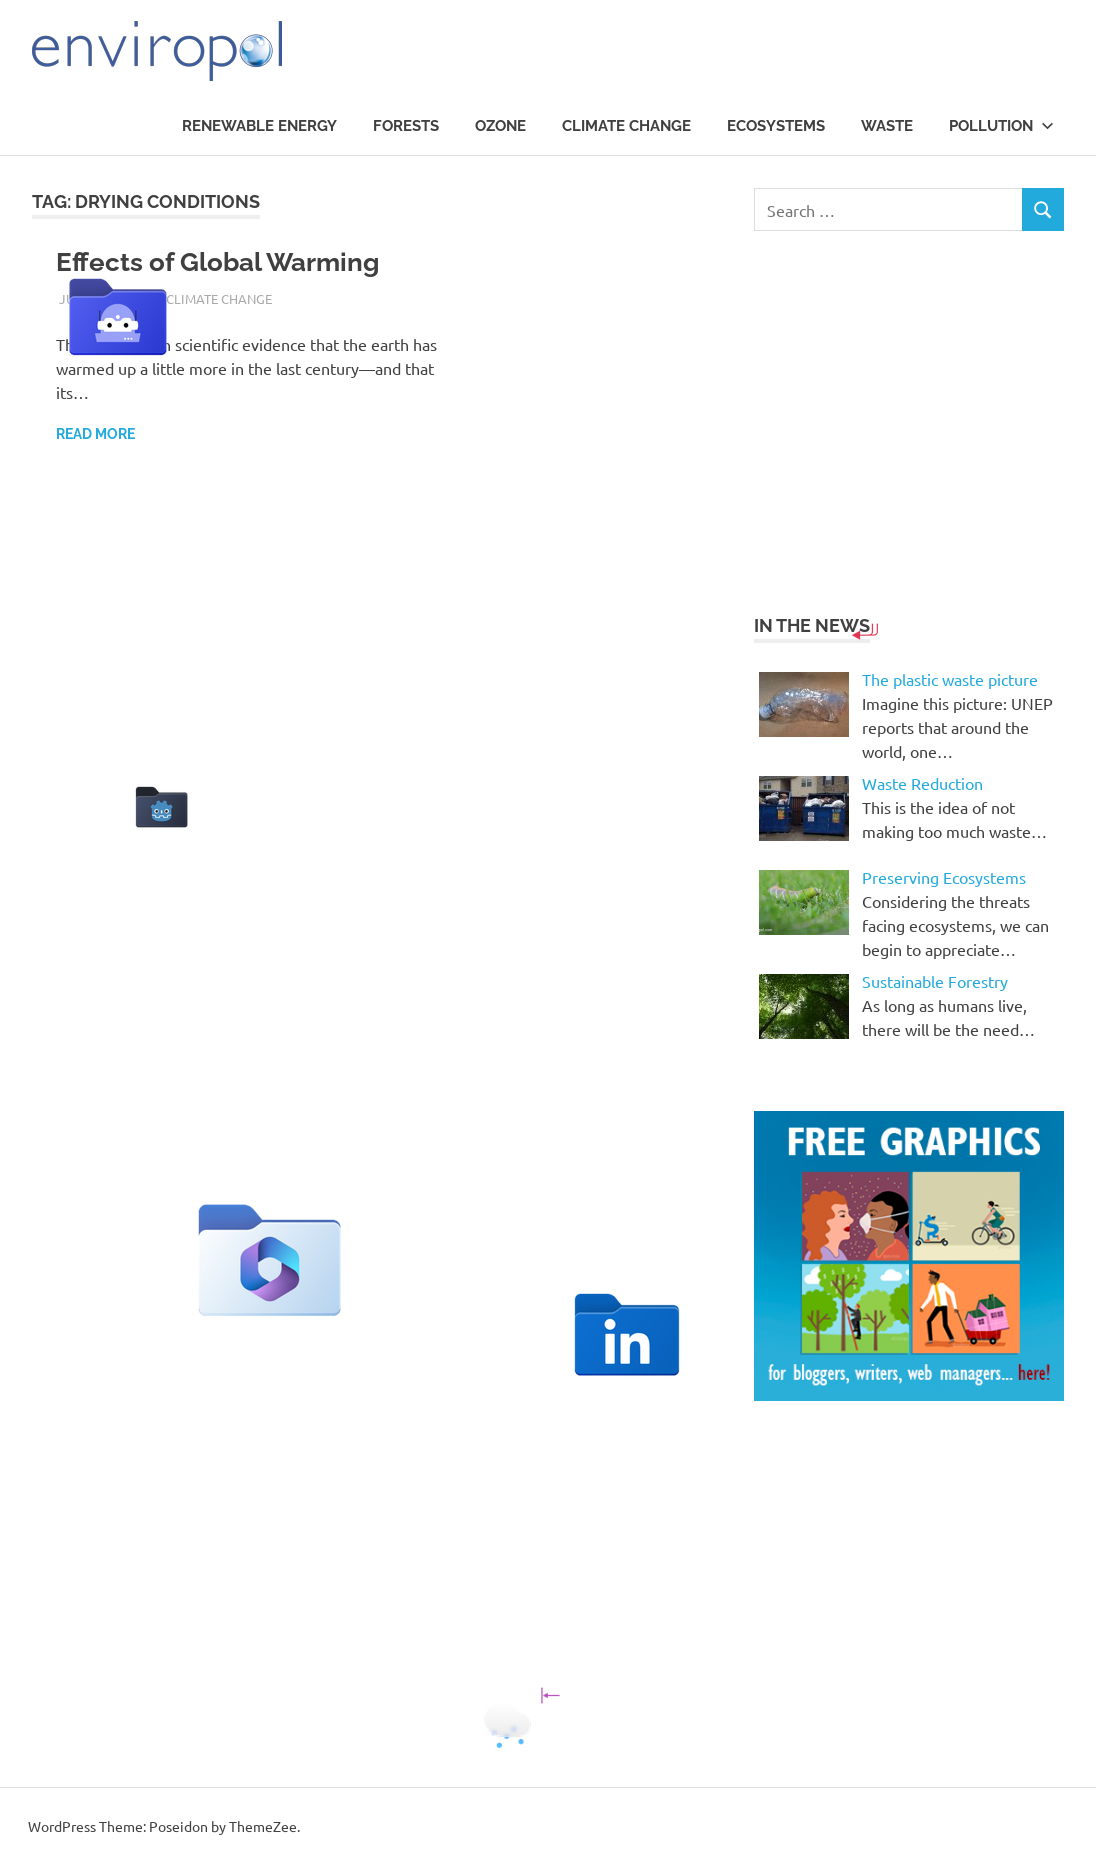  What do you see at coordinates (864, 631) in the screenshot?
I see `reply to all recipients of an email` at bounding box center [864, 631].